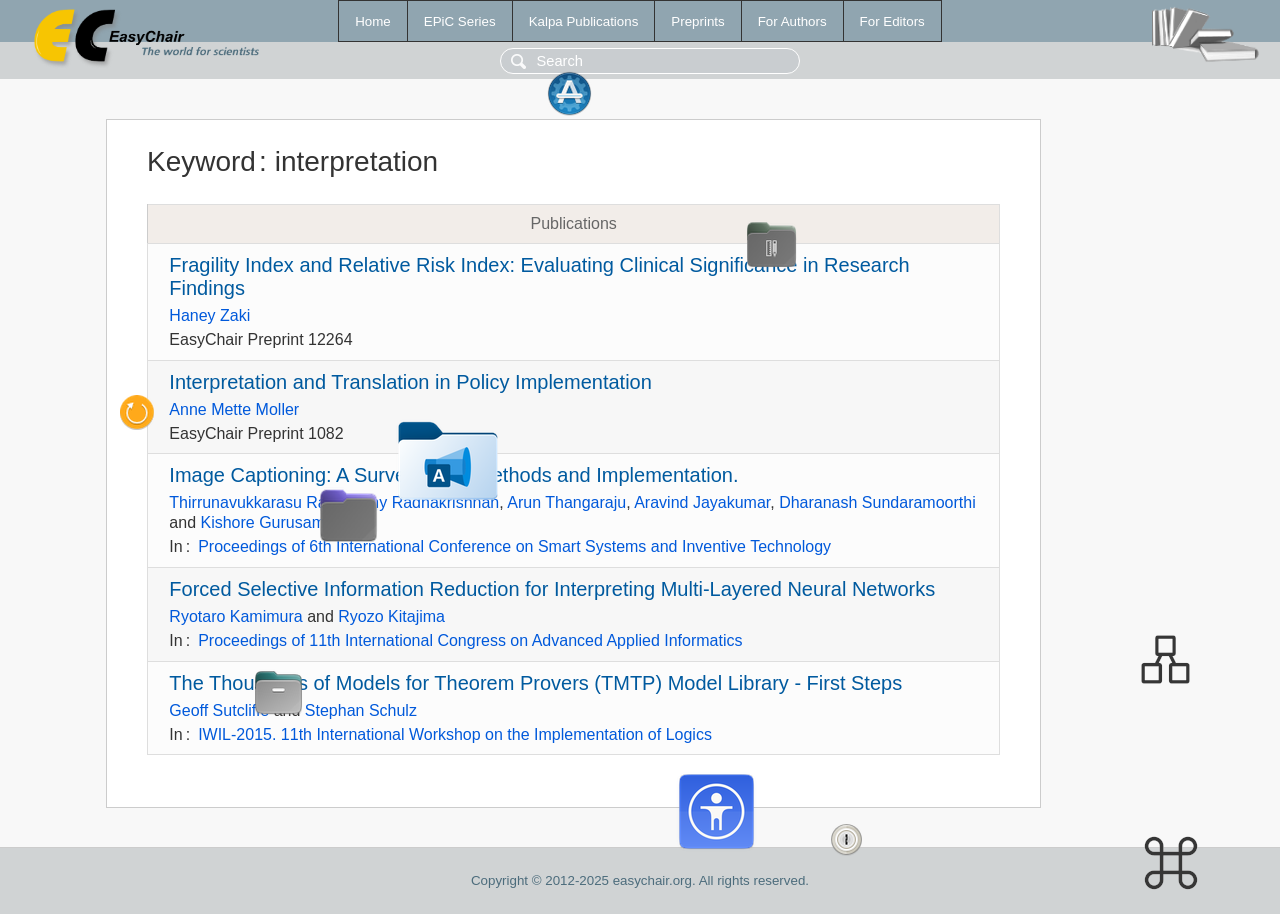 Image resolution: width=1280 pixels, height=914 pixels. What do you see at coordinates (1171, 863) in the screenshot?
I see `access keyboard shortcut settings` at bounding box center [1171, 863].